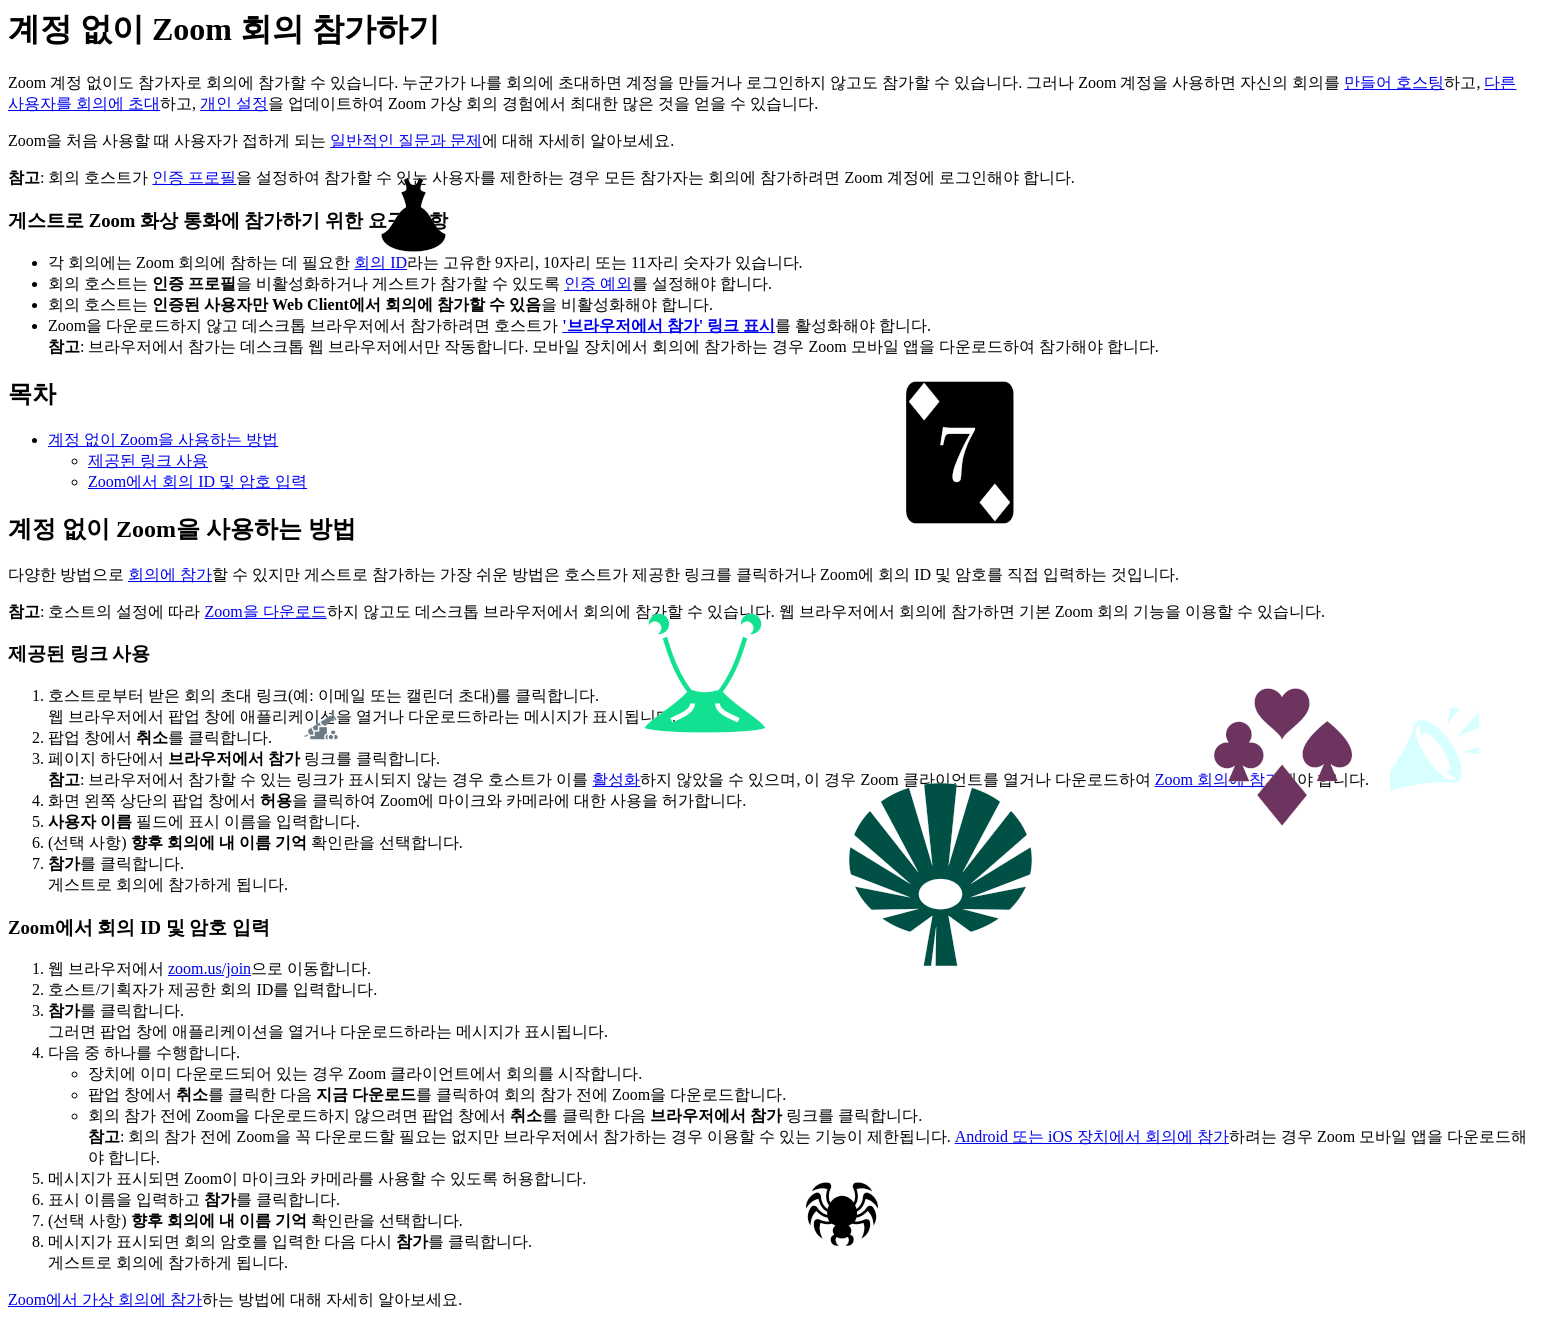 This screenshot has height=1327, width=1542. What do you see at coordinates (940, 874) in the screenshot?
I see `decorative fan or palm frond icon` at bounding box center [940, 874].